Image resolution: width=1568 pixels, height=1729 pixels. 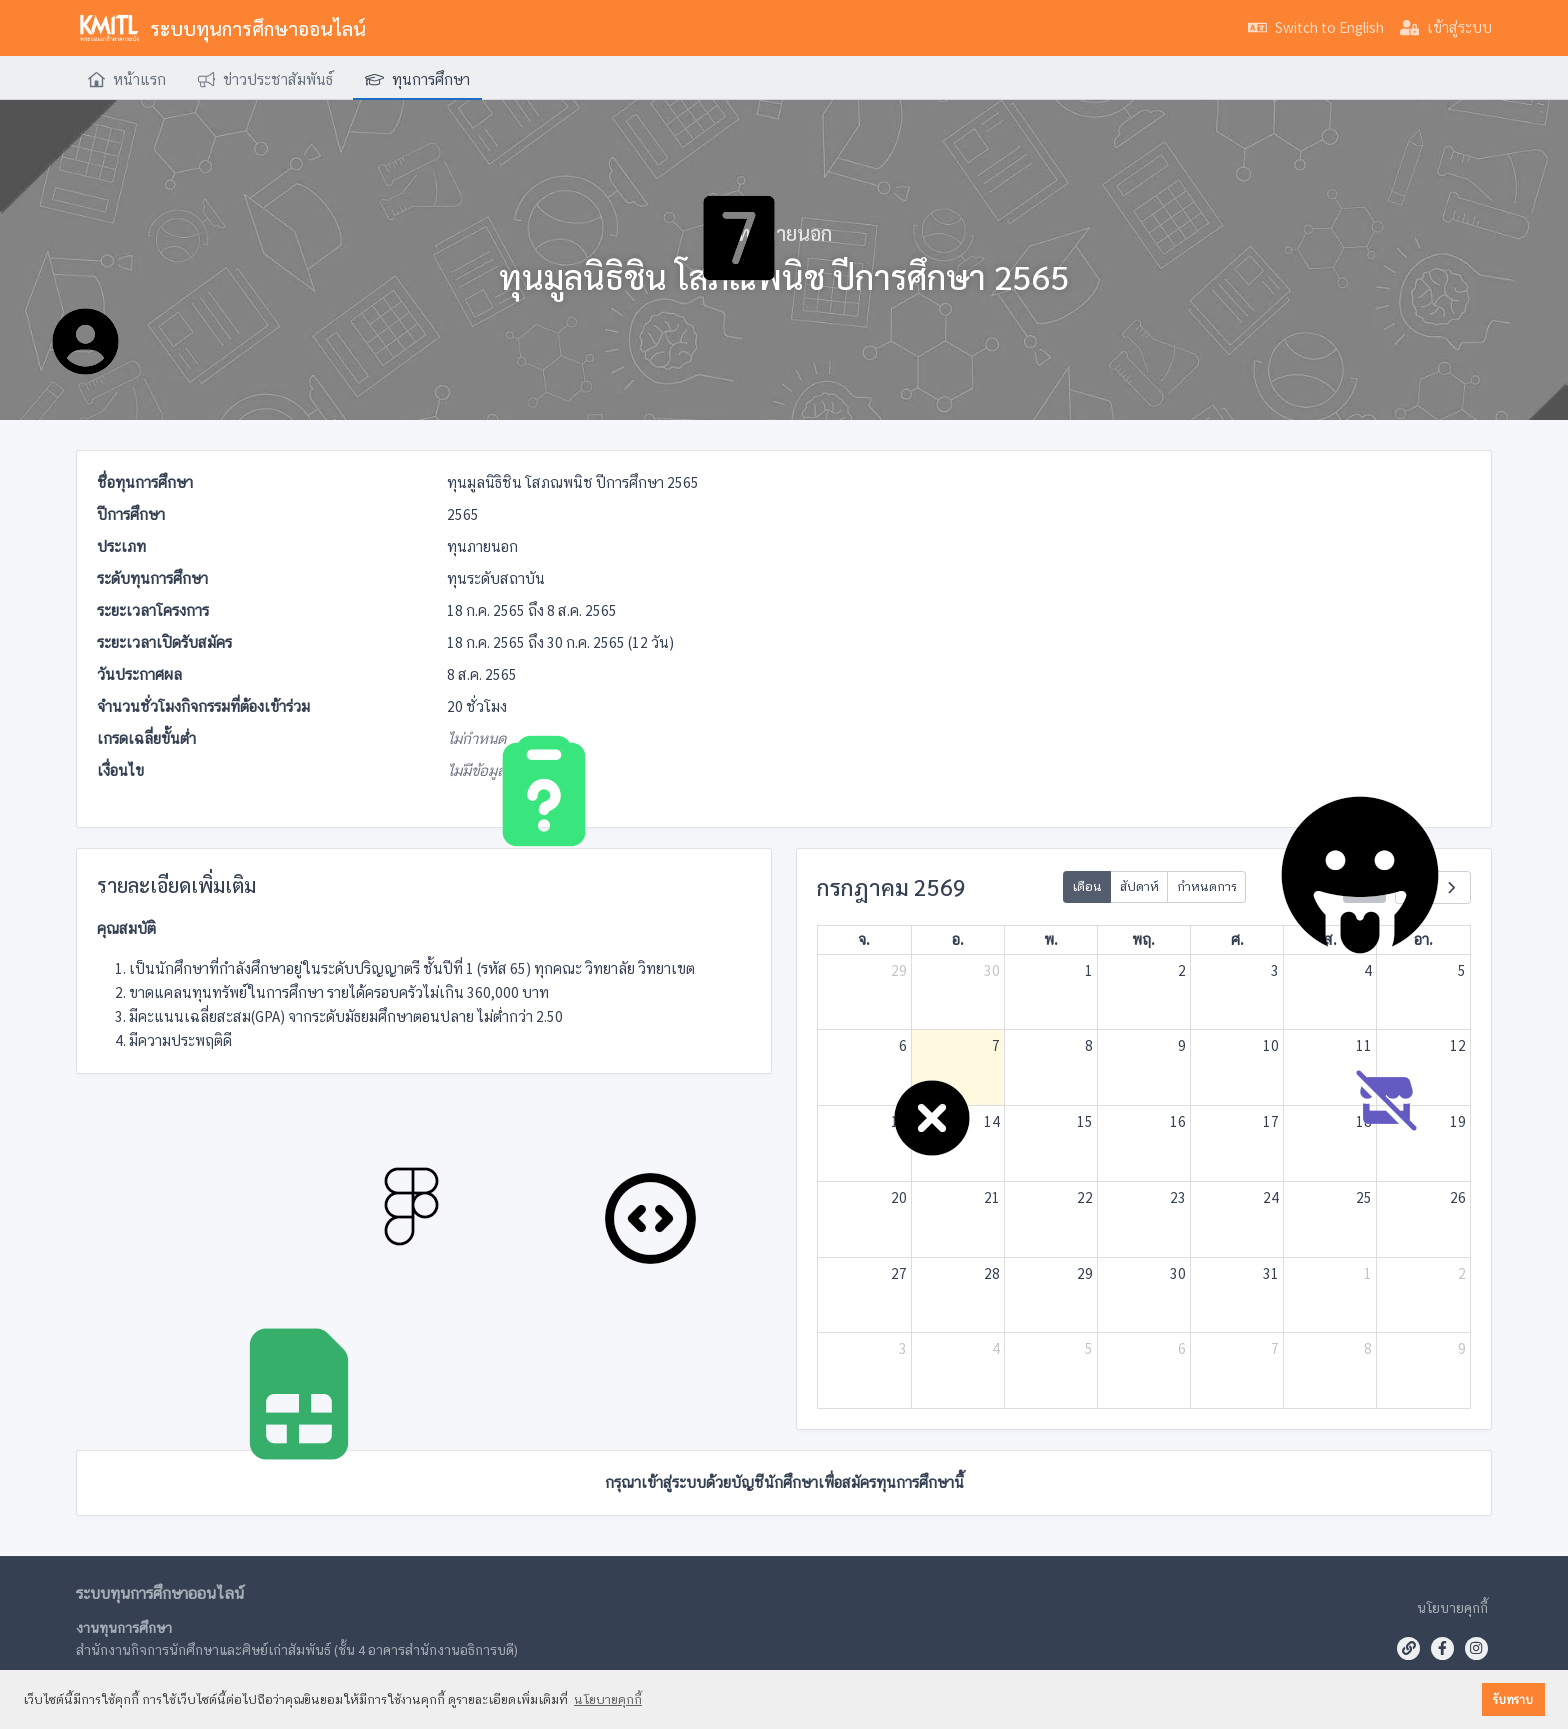 What do you see at coordinates (1386, 1100) in the screenshot?
I see `indicates a store or shop is closed` at bounding box center [1386, 1100].